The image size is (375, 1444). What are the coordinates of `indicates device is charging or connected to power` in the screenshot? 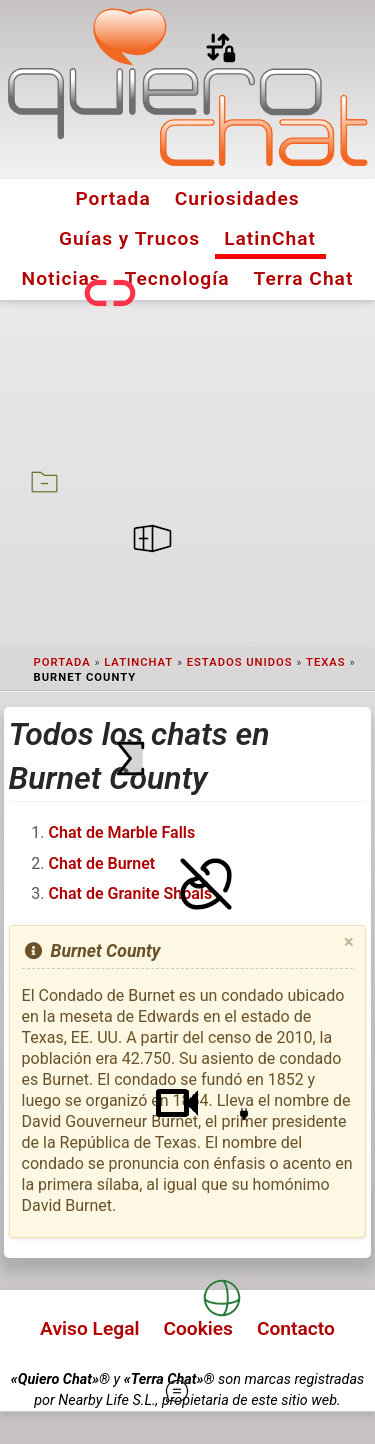 It's located at (244, 1114).